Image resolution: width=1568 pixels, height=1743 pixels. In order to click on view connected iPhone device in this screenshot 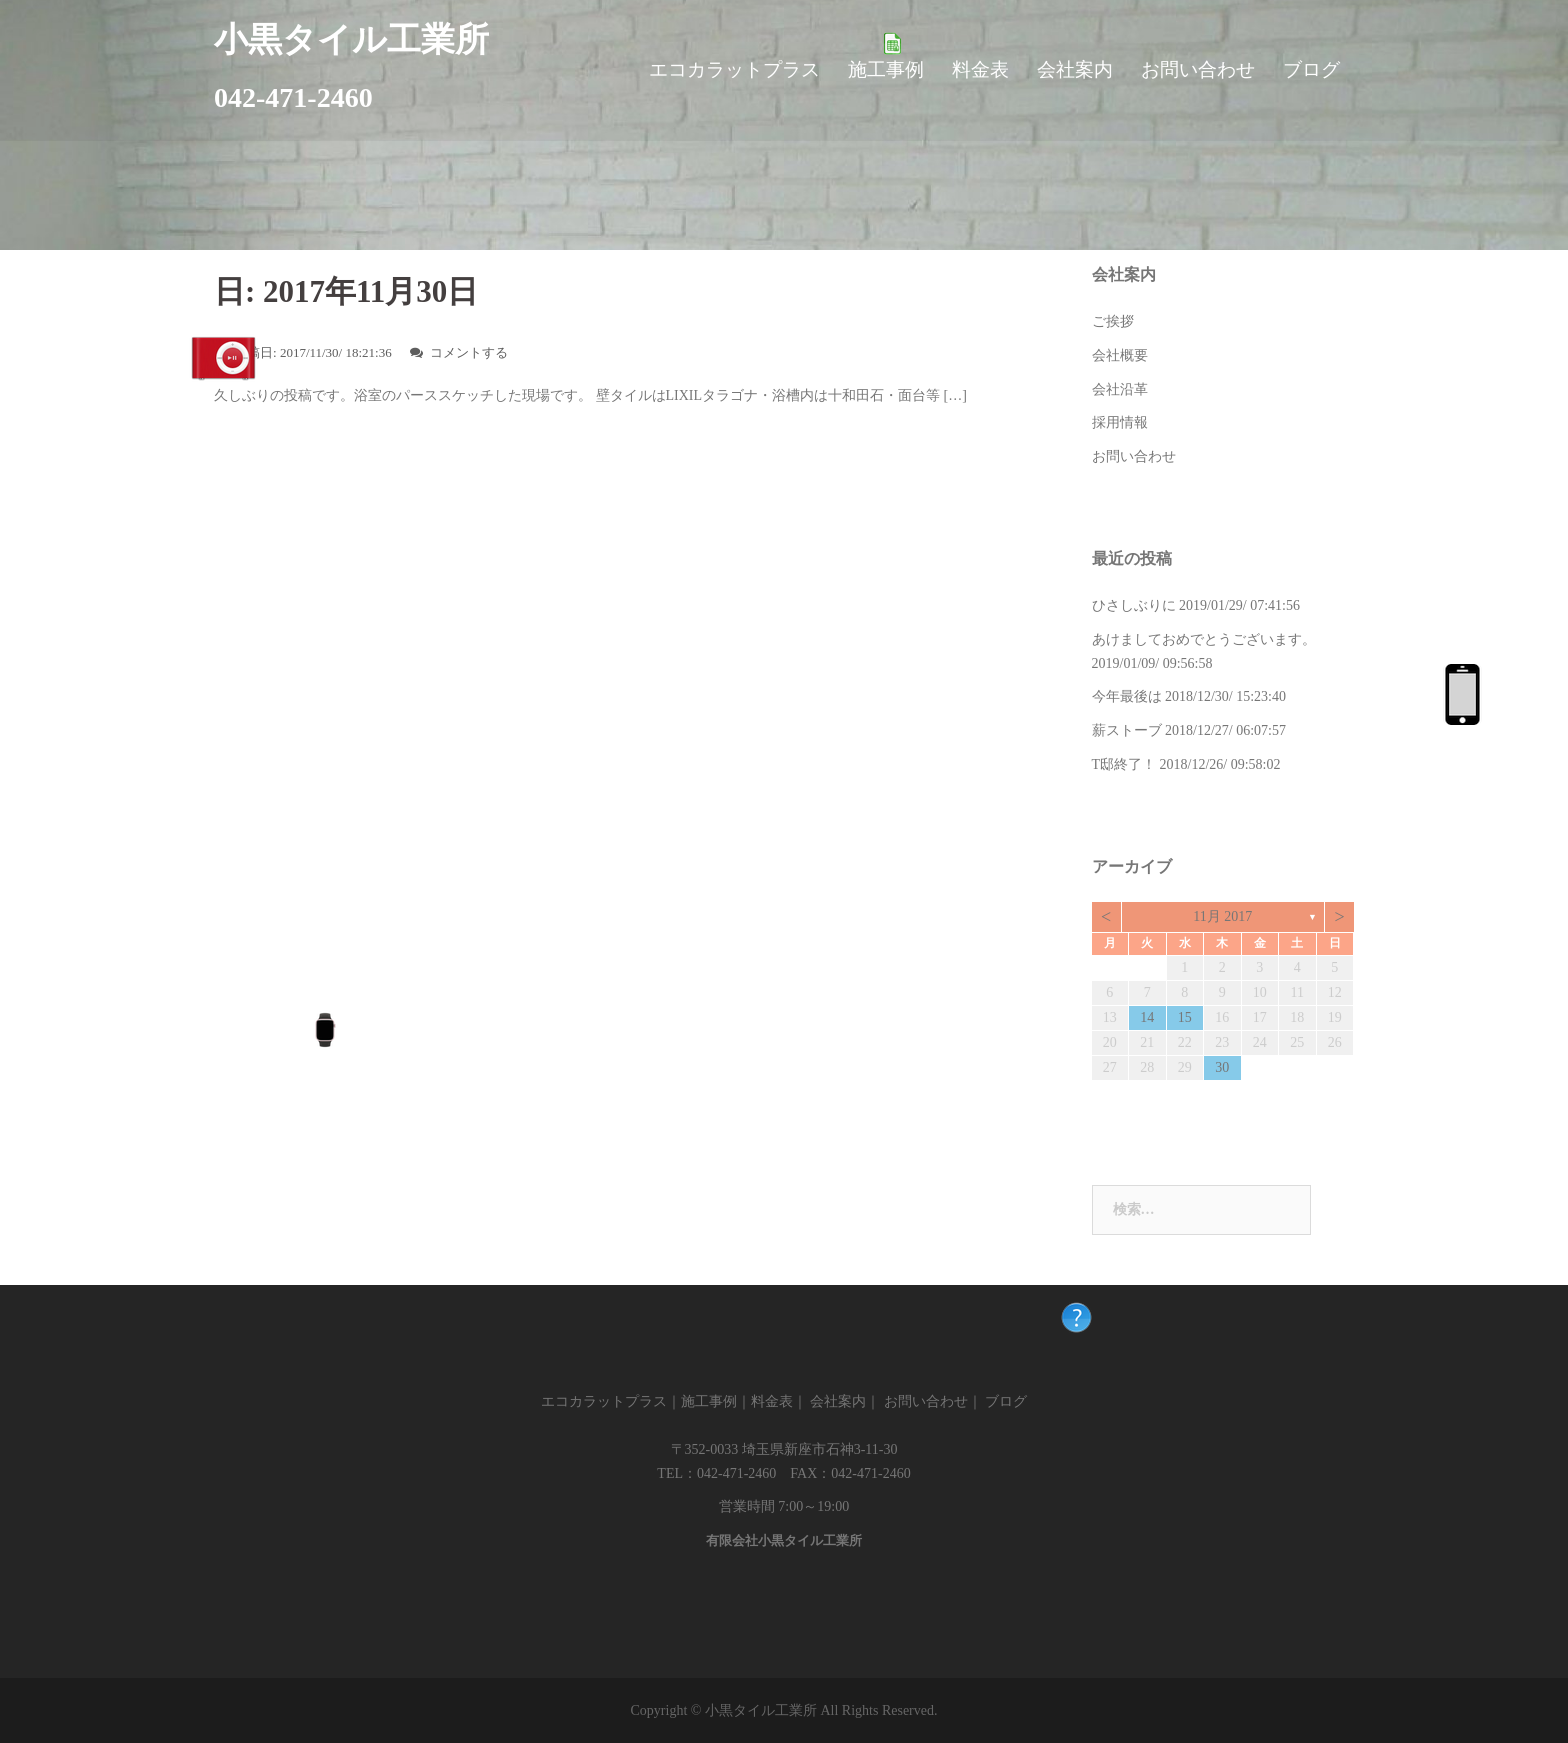, I will do `click(1462, 694)`.